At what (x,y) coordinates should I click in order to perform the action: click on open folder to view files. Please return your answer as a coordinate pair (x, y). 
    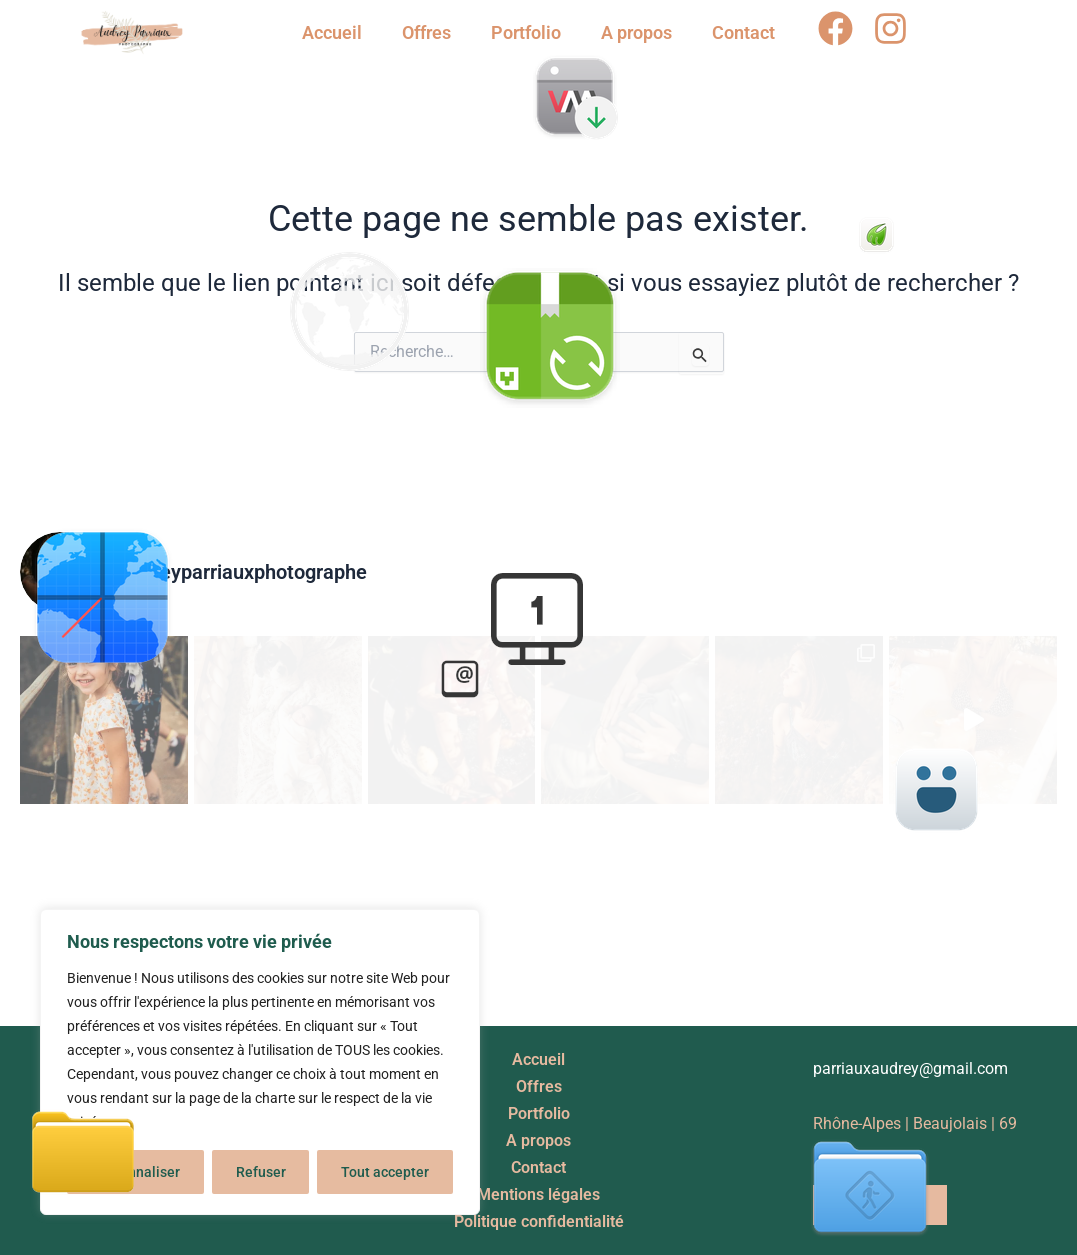
    Looking at the image, I should click on (83, 1152).